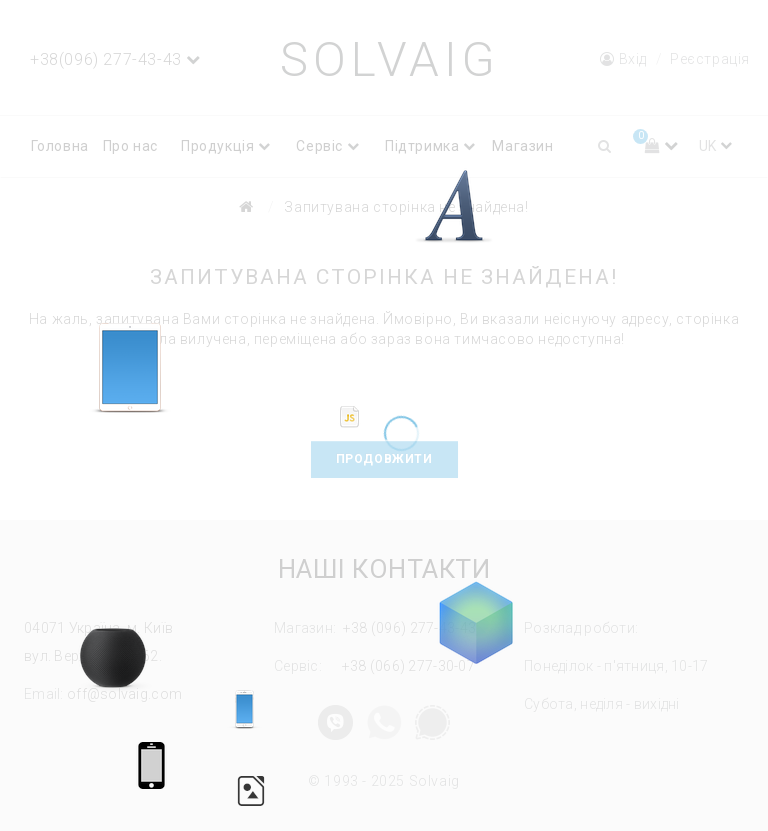 This screenshot has width=768, height=831. I want to click on access 3D object library in iMovie, so click(476, 623).